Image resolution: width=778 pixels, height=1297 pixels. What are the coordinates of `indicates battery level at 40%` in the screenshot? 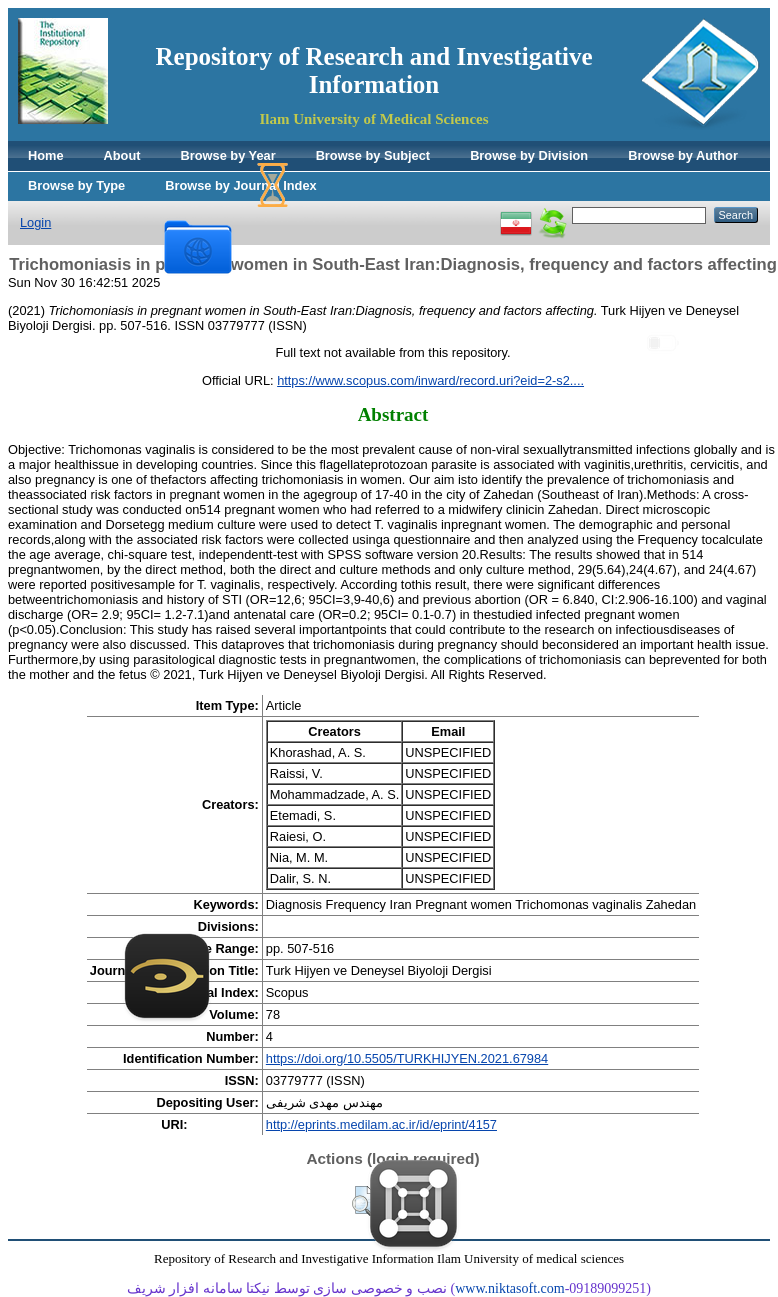 It's located at (663, 343).